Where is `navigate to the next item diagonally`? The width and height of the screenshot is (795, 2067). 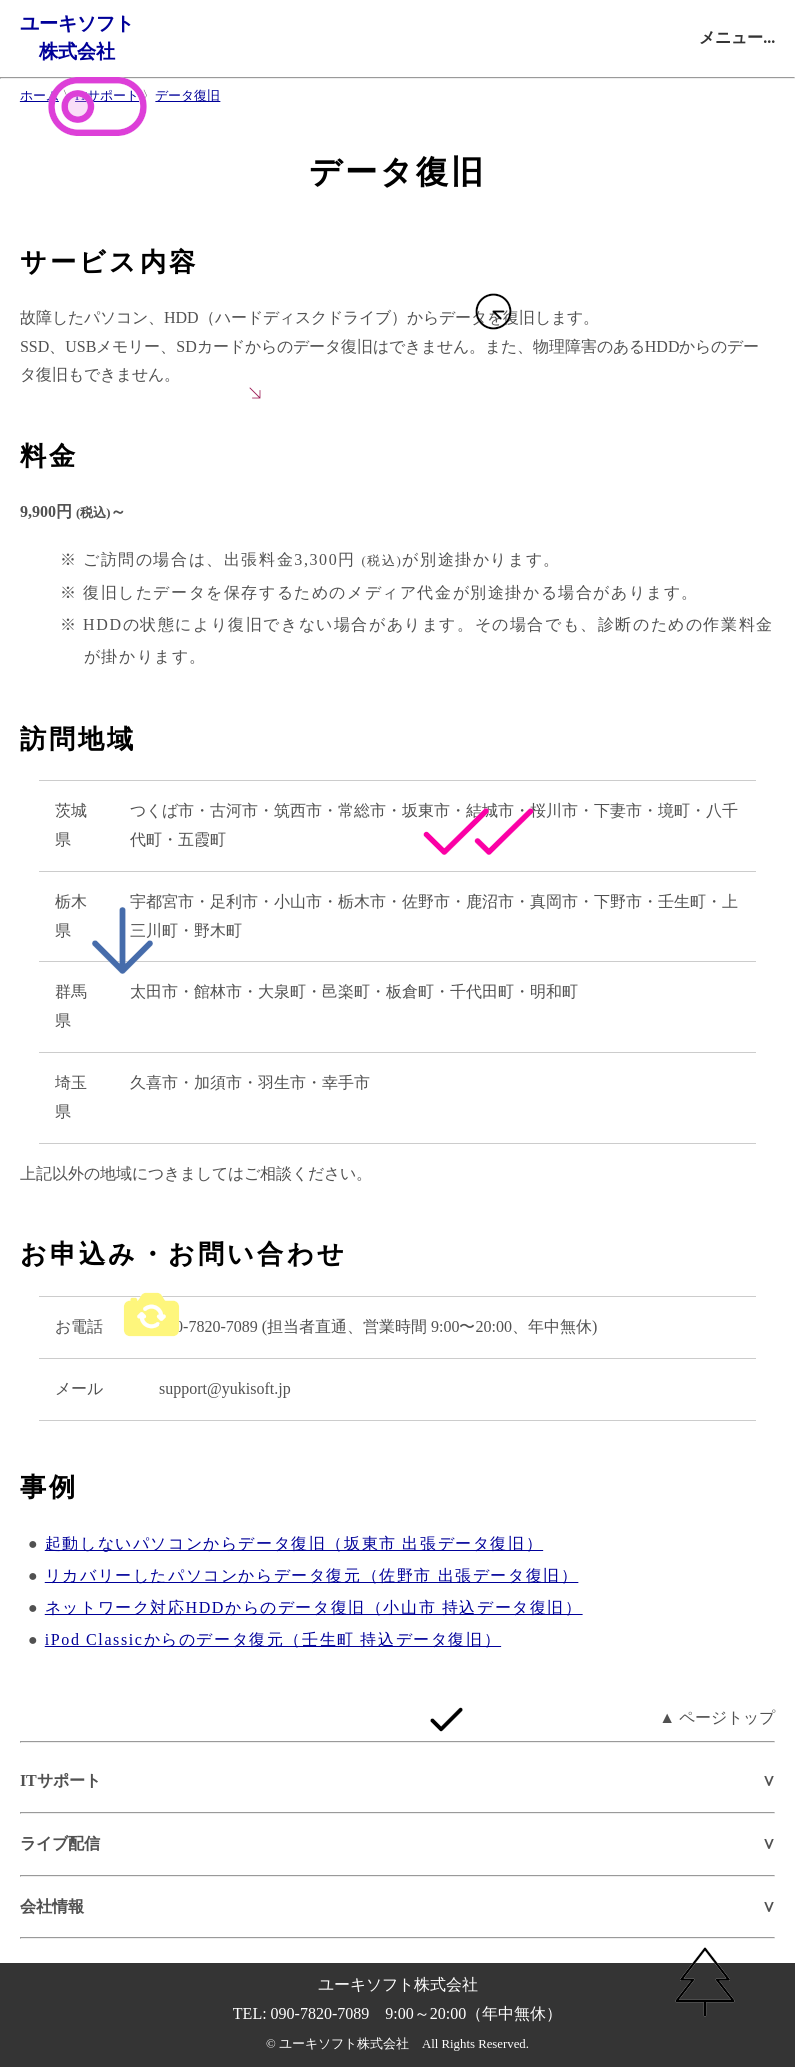 navigate to the next item diagonally is located at coordinates (255, 393).